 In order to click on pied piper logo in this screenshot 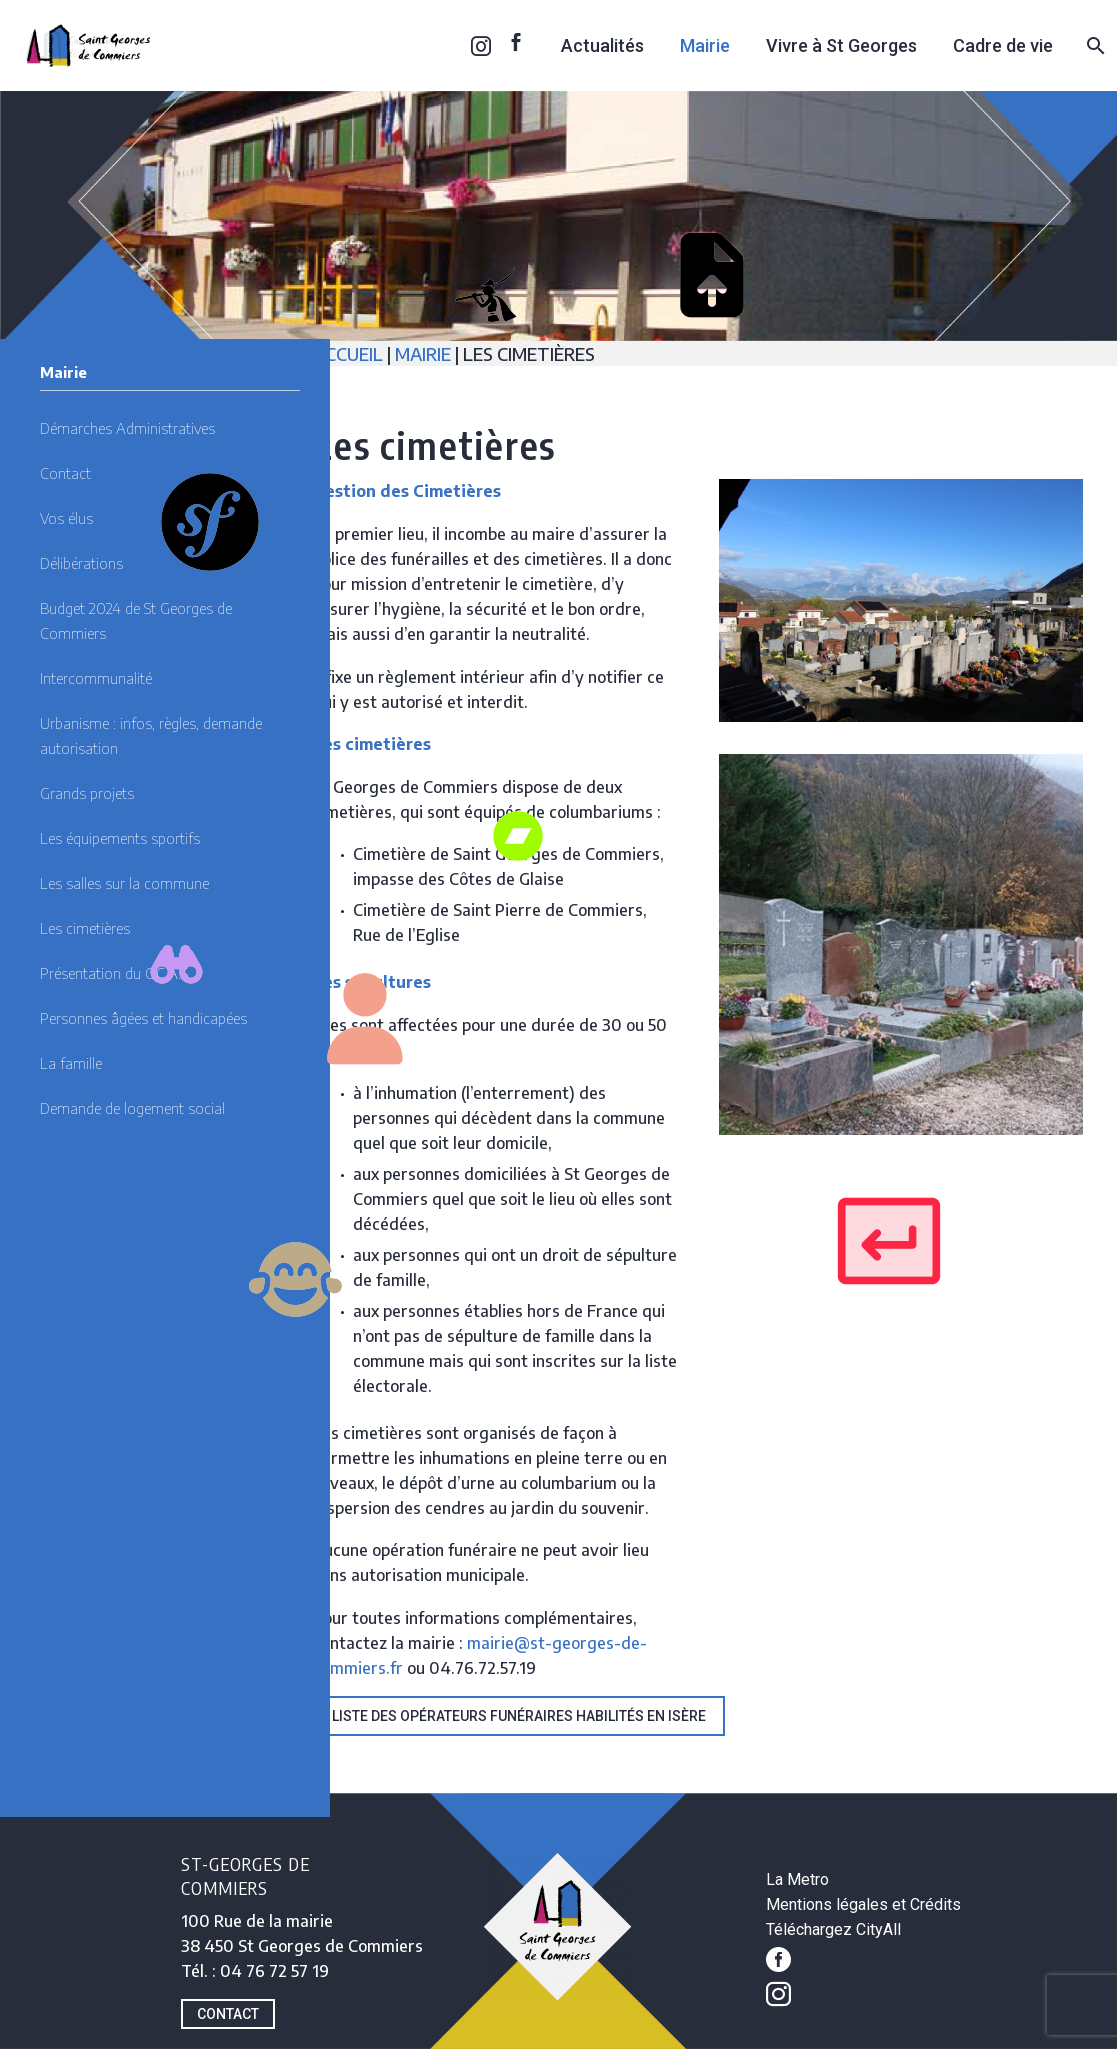, I will do `click(486, 294)`.